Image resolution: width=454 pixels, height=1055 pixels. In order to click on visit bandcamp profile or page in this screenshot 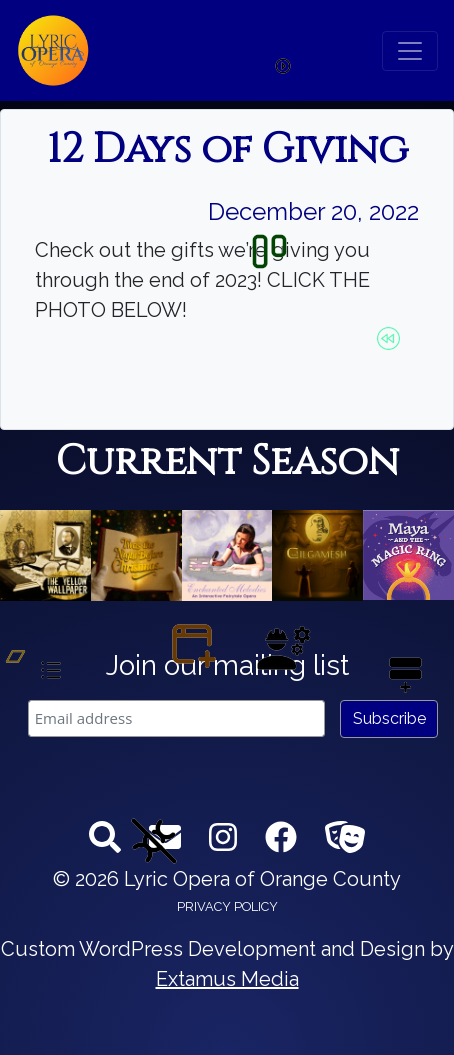, I will do `click(15, 656)`.